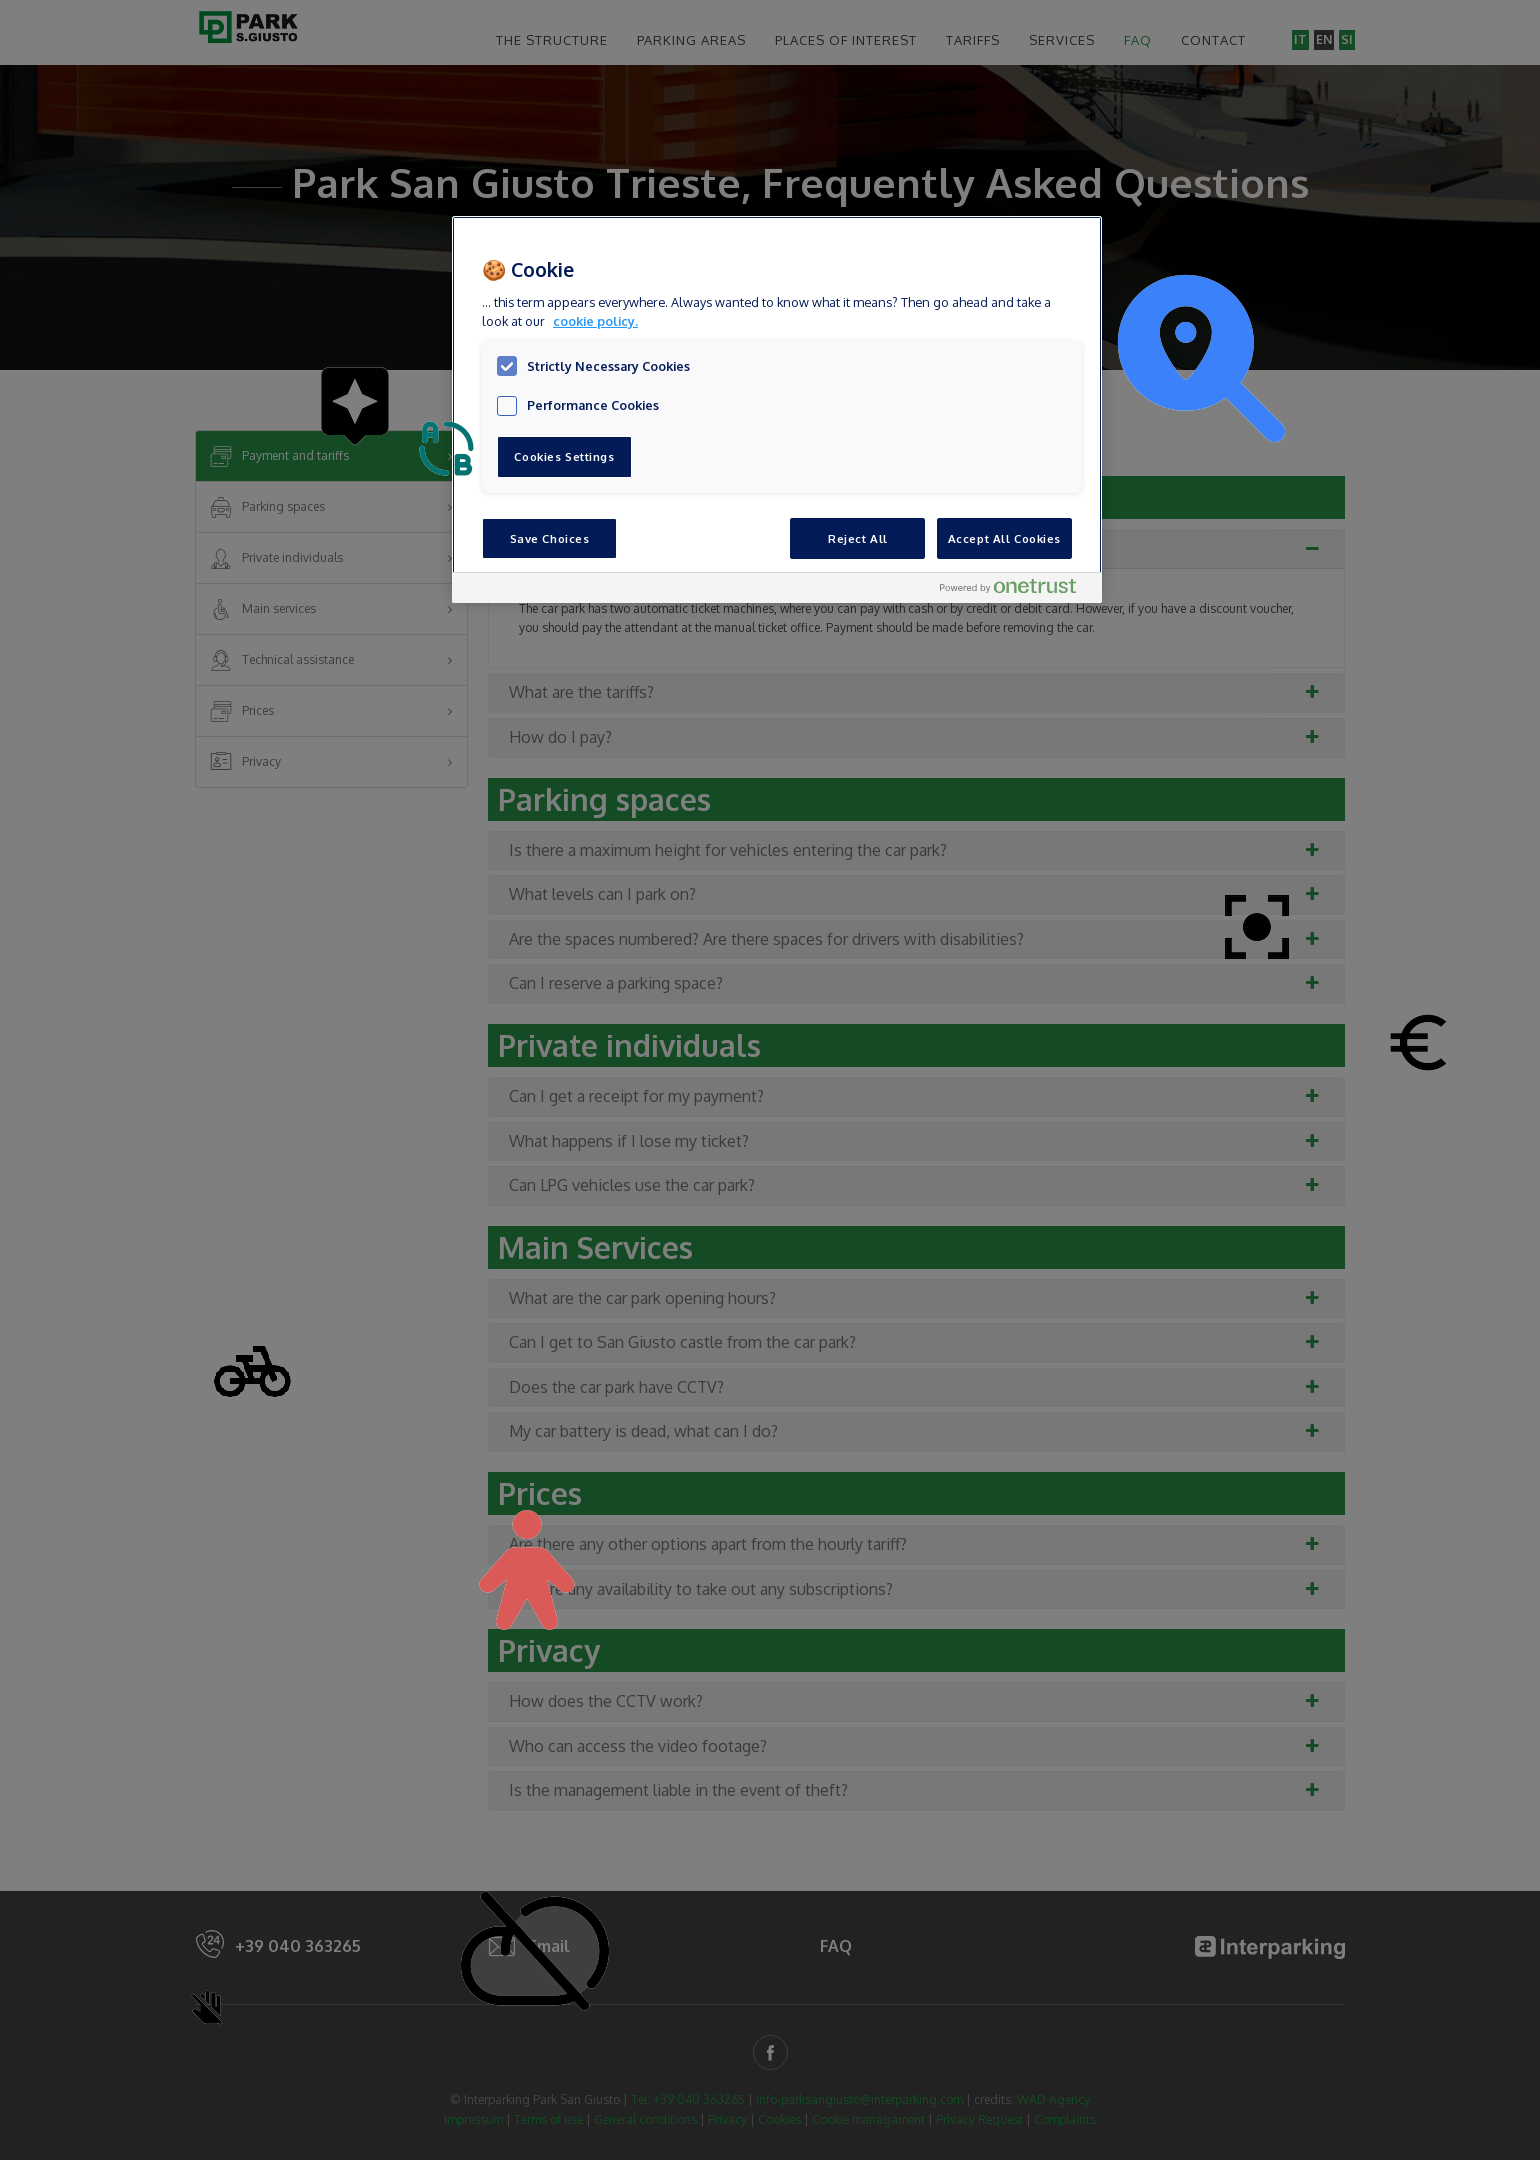  I want to click on switch between option A and option B, so click(446, 448).